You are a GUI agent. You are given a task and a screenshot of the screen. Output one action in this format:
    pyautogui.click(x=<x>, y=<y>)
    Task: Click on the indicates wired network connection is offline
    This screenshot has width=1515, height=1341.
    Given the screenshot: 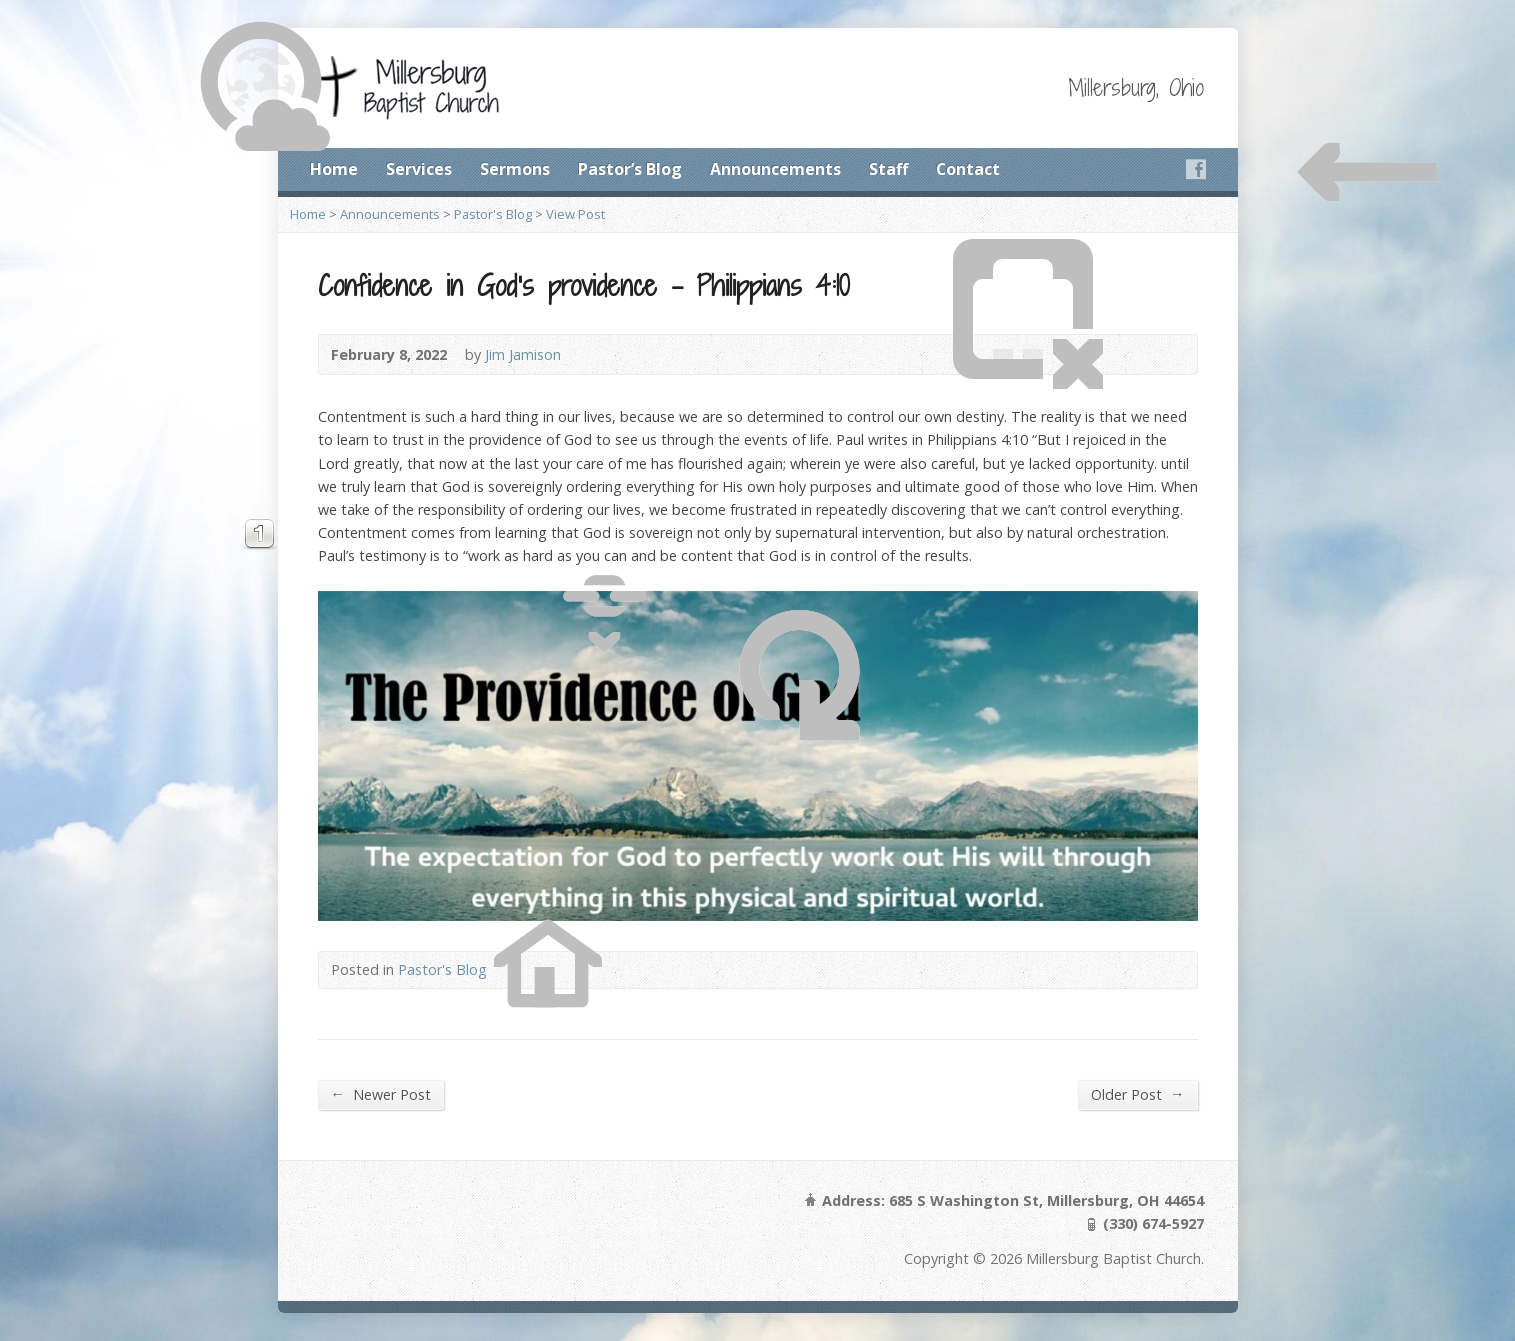 What is the action you would take?
    pyautogui.click(x=1023, y=309)
    